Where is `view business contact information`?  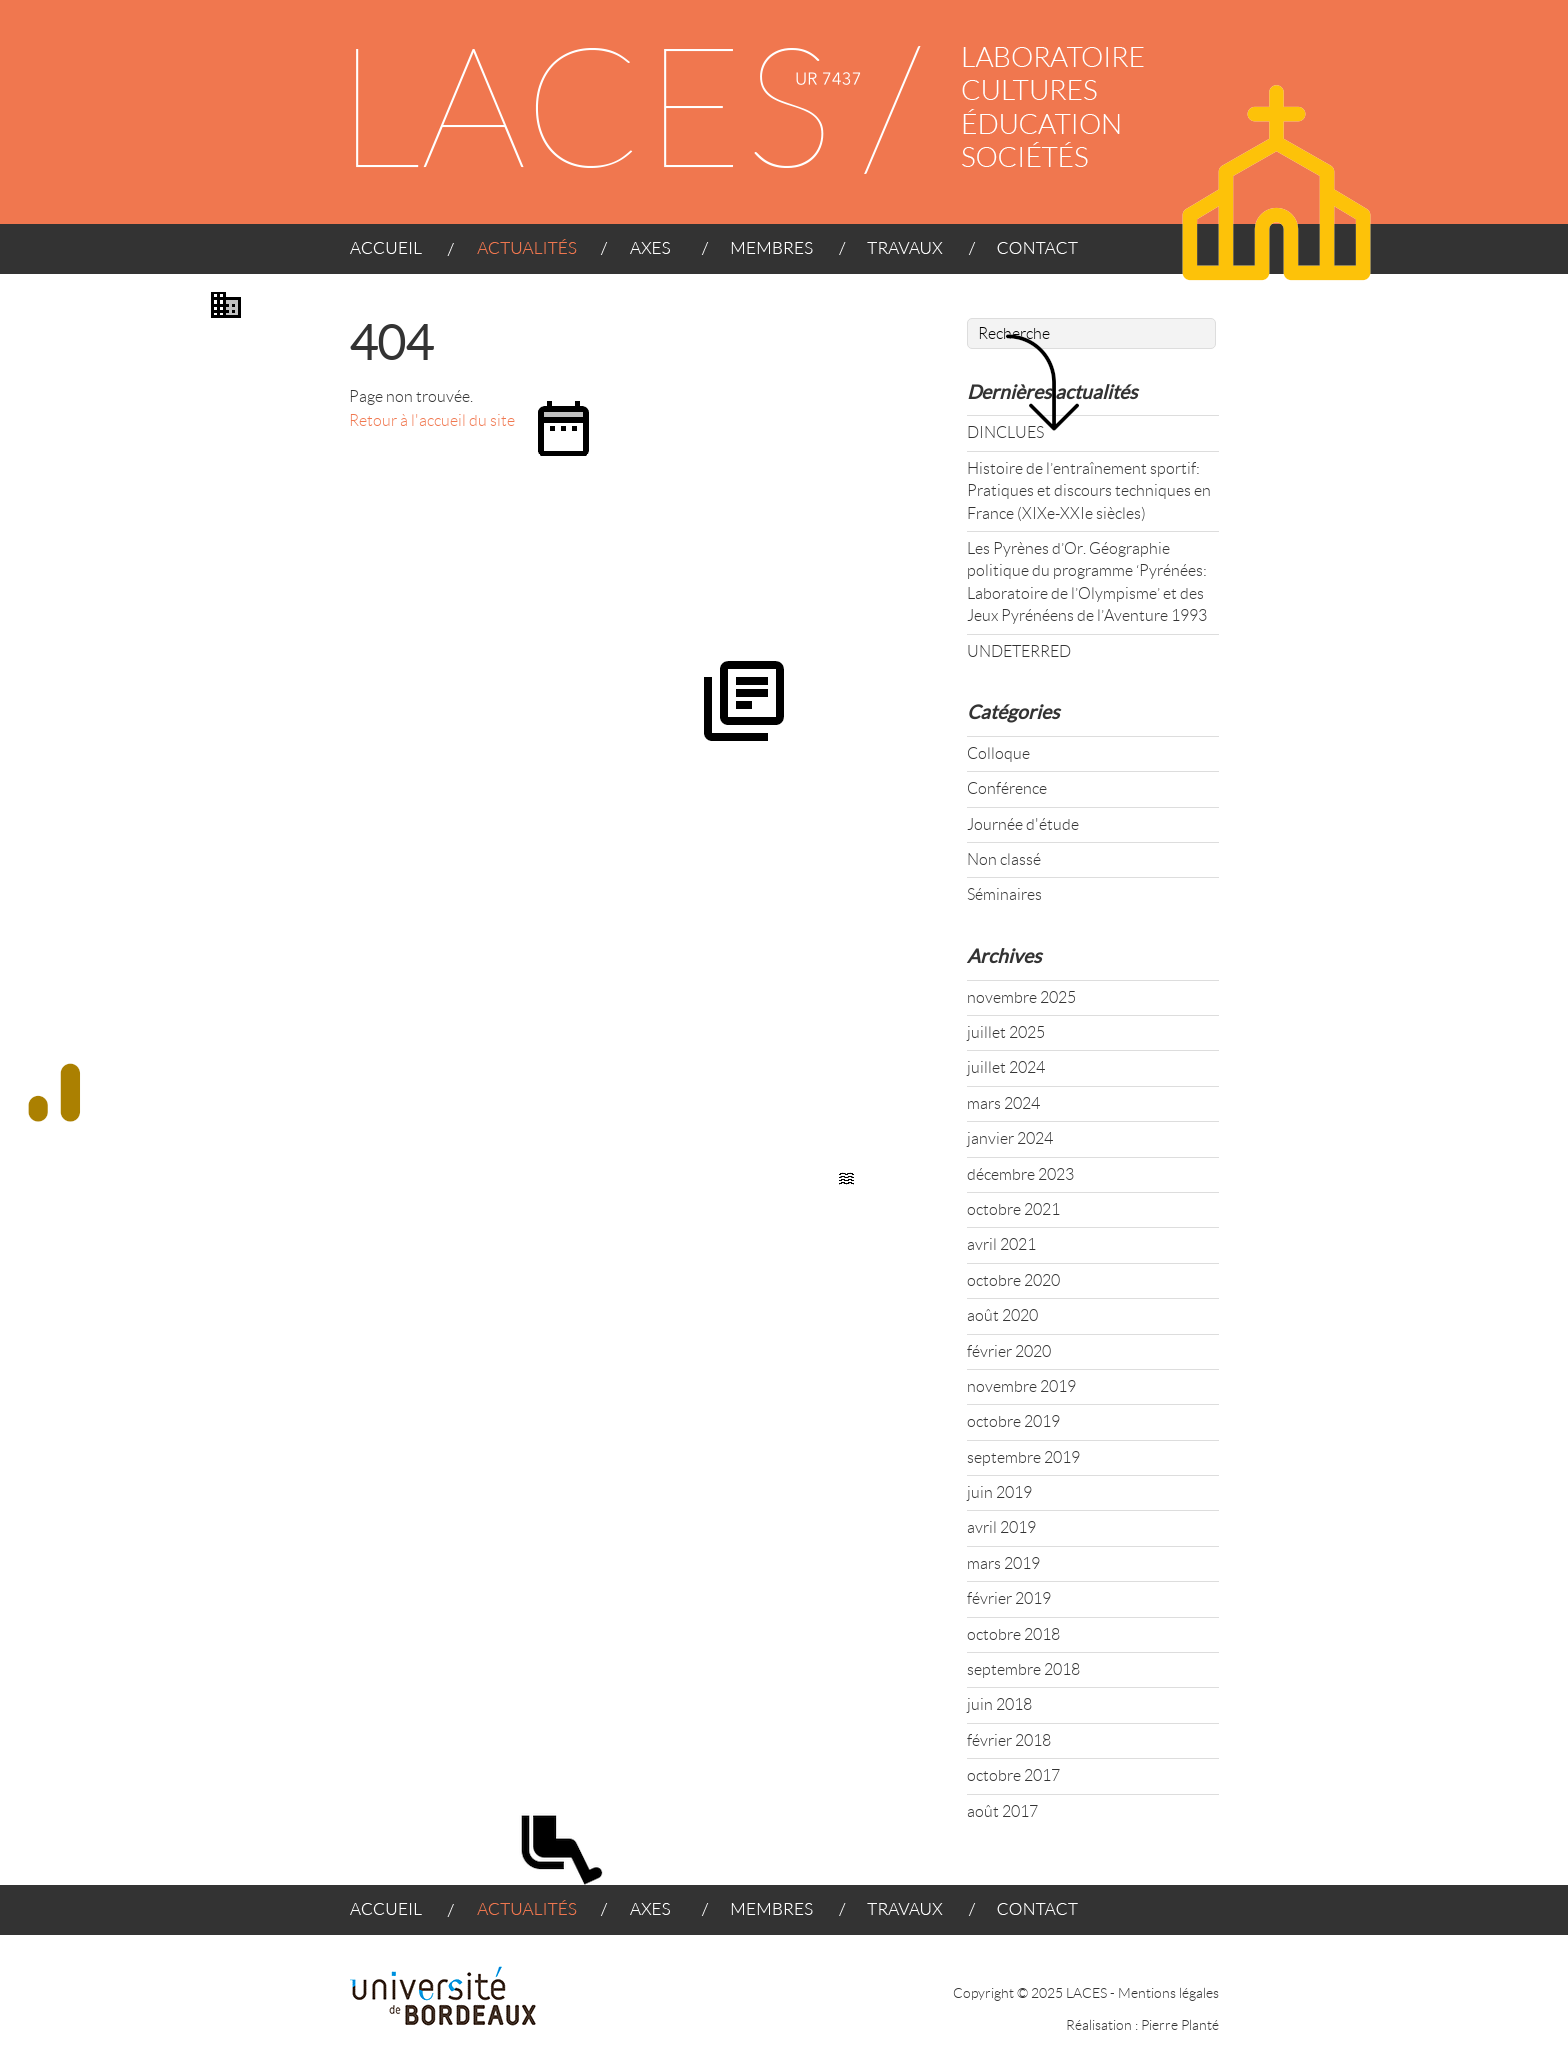 view business contact information is located at coordinates (226, 305).